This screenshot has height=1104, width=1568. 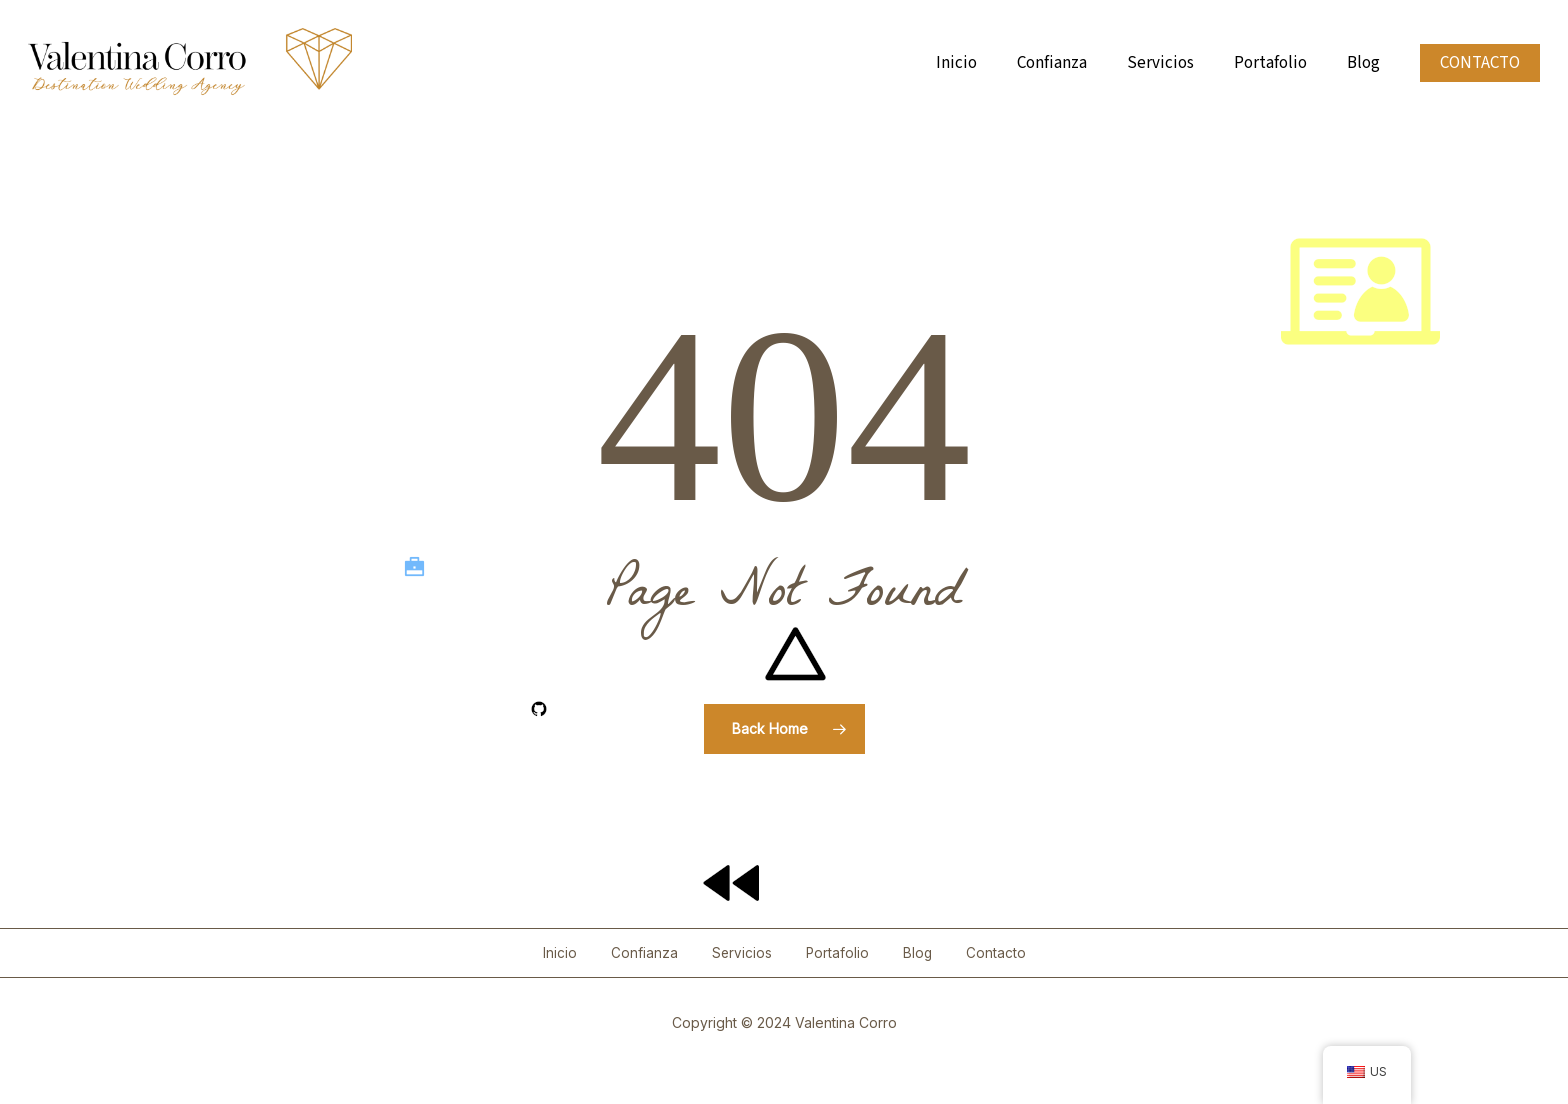 What do you see at coordinates (795, 654) in the screenshot?
I see `draw or insert a triangle shape` at bounding box center [795, 654].